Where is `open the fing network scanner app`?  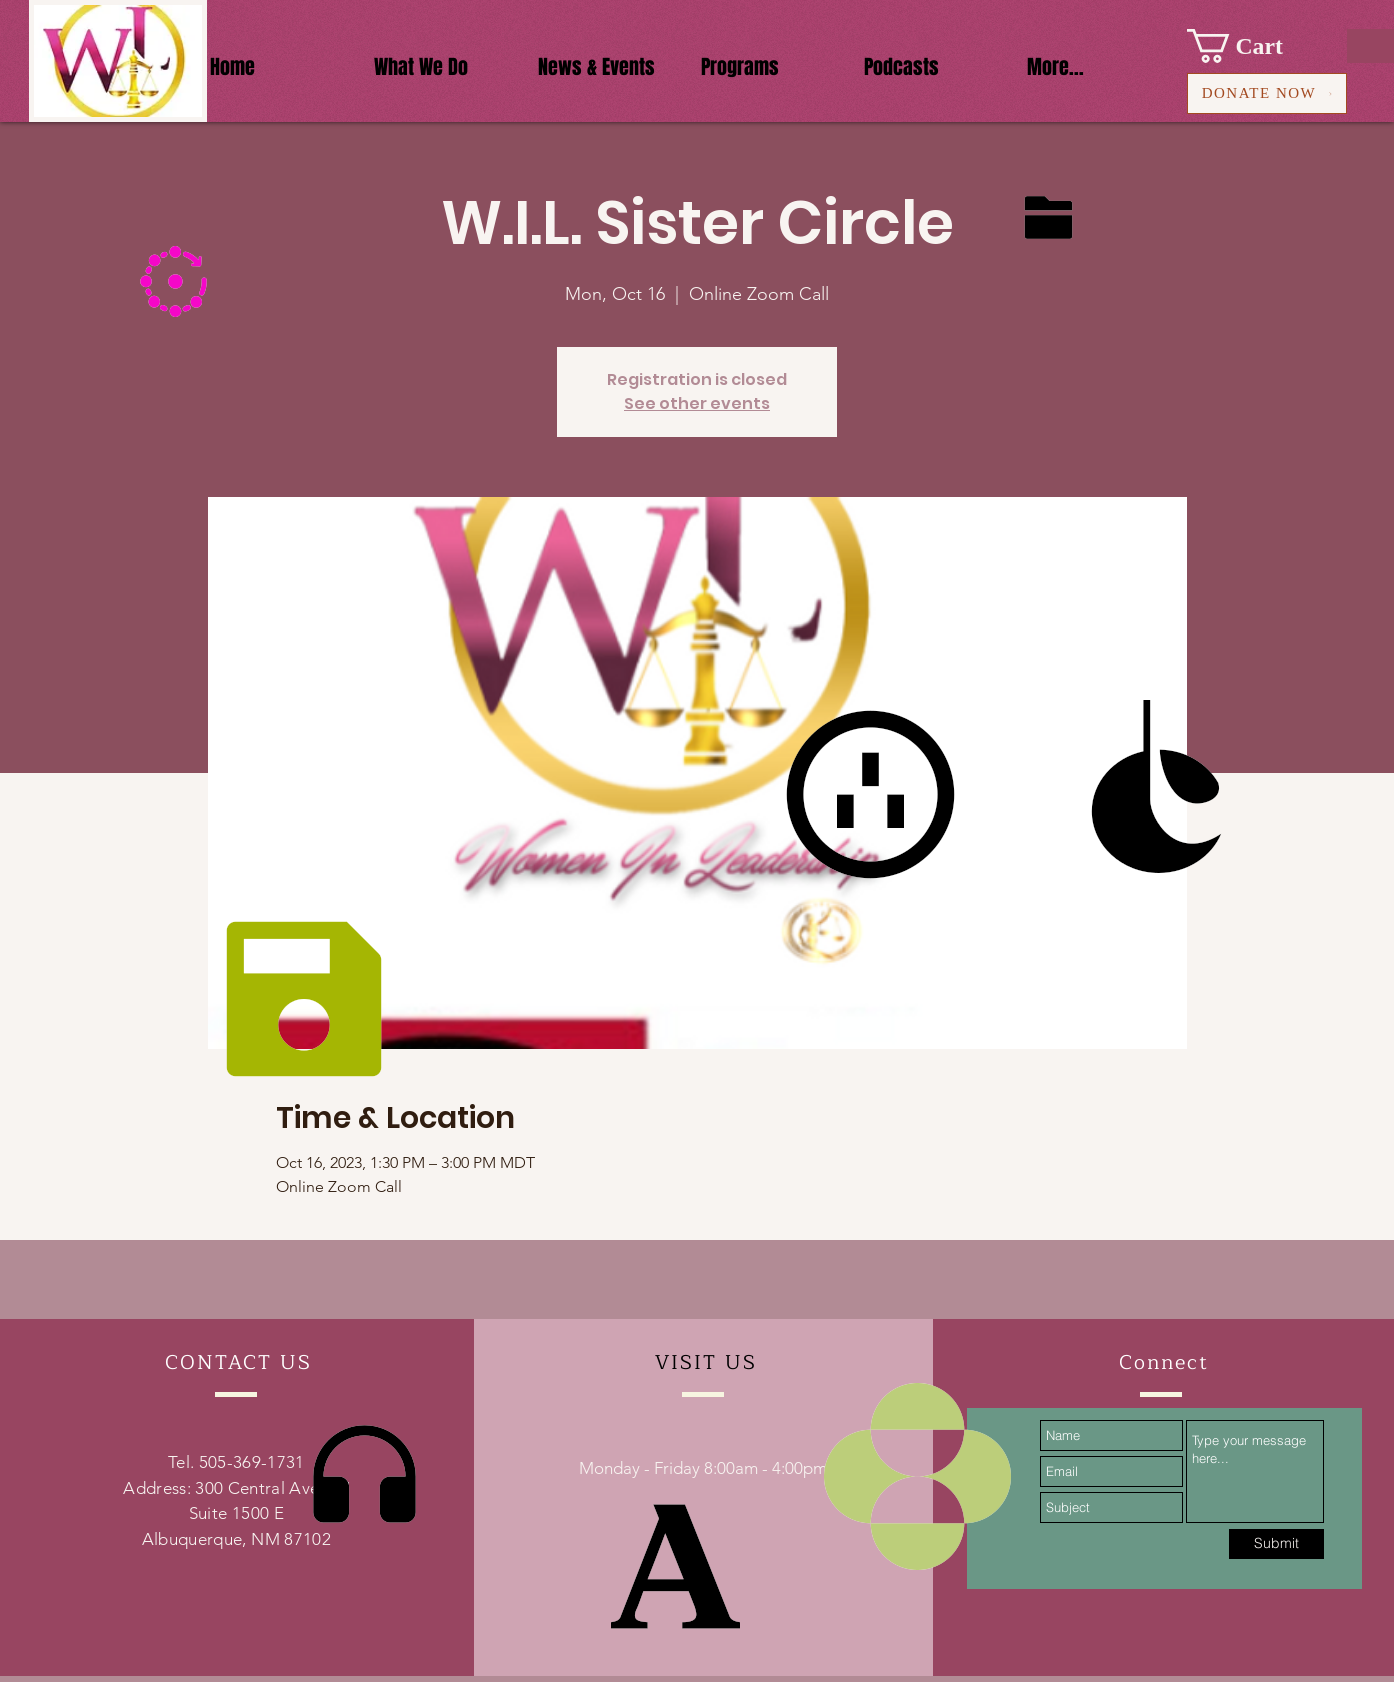
open the fing network scanner app is located at coordinates (173, 281).